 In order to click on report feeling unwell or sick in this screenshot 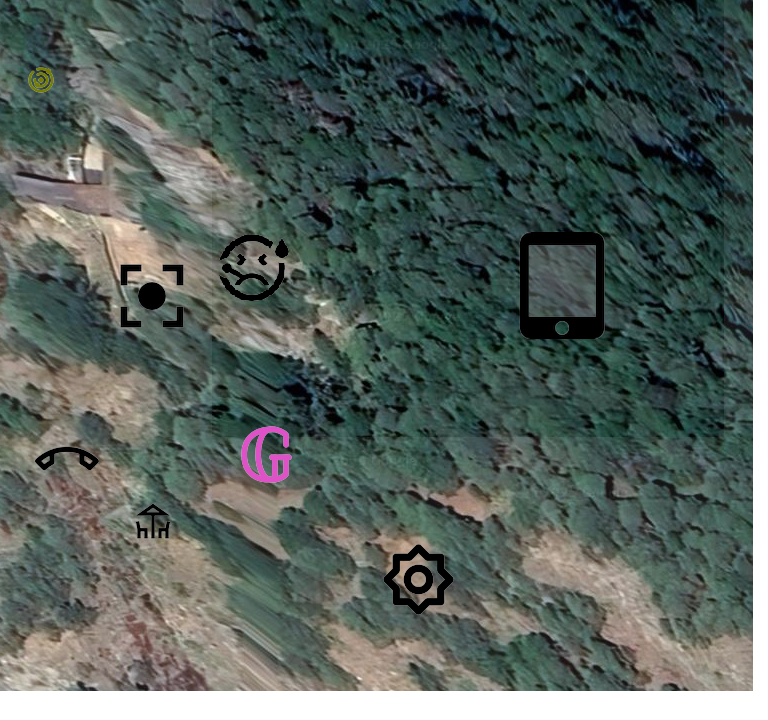, I will do `click(252, 268)`.